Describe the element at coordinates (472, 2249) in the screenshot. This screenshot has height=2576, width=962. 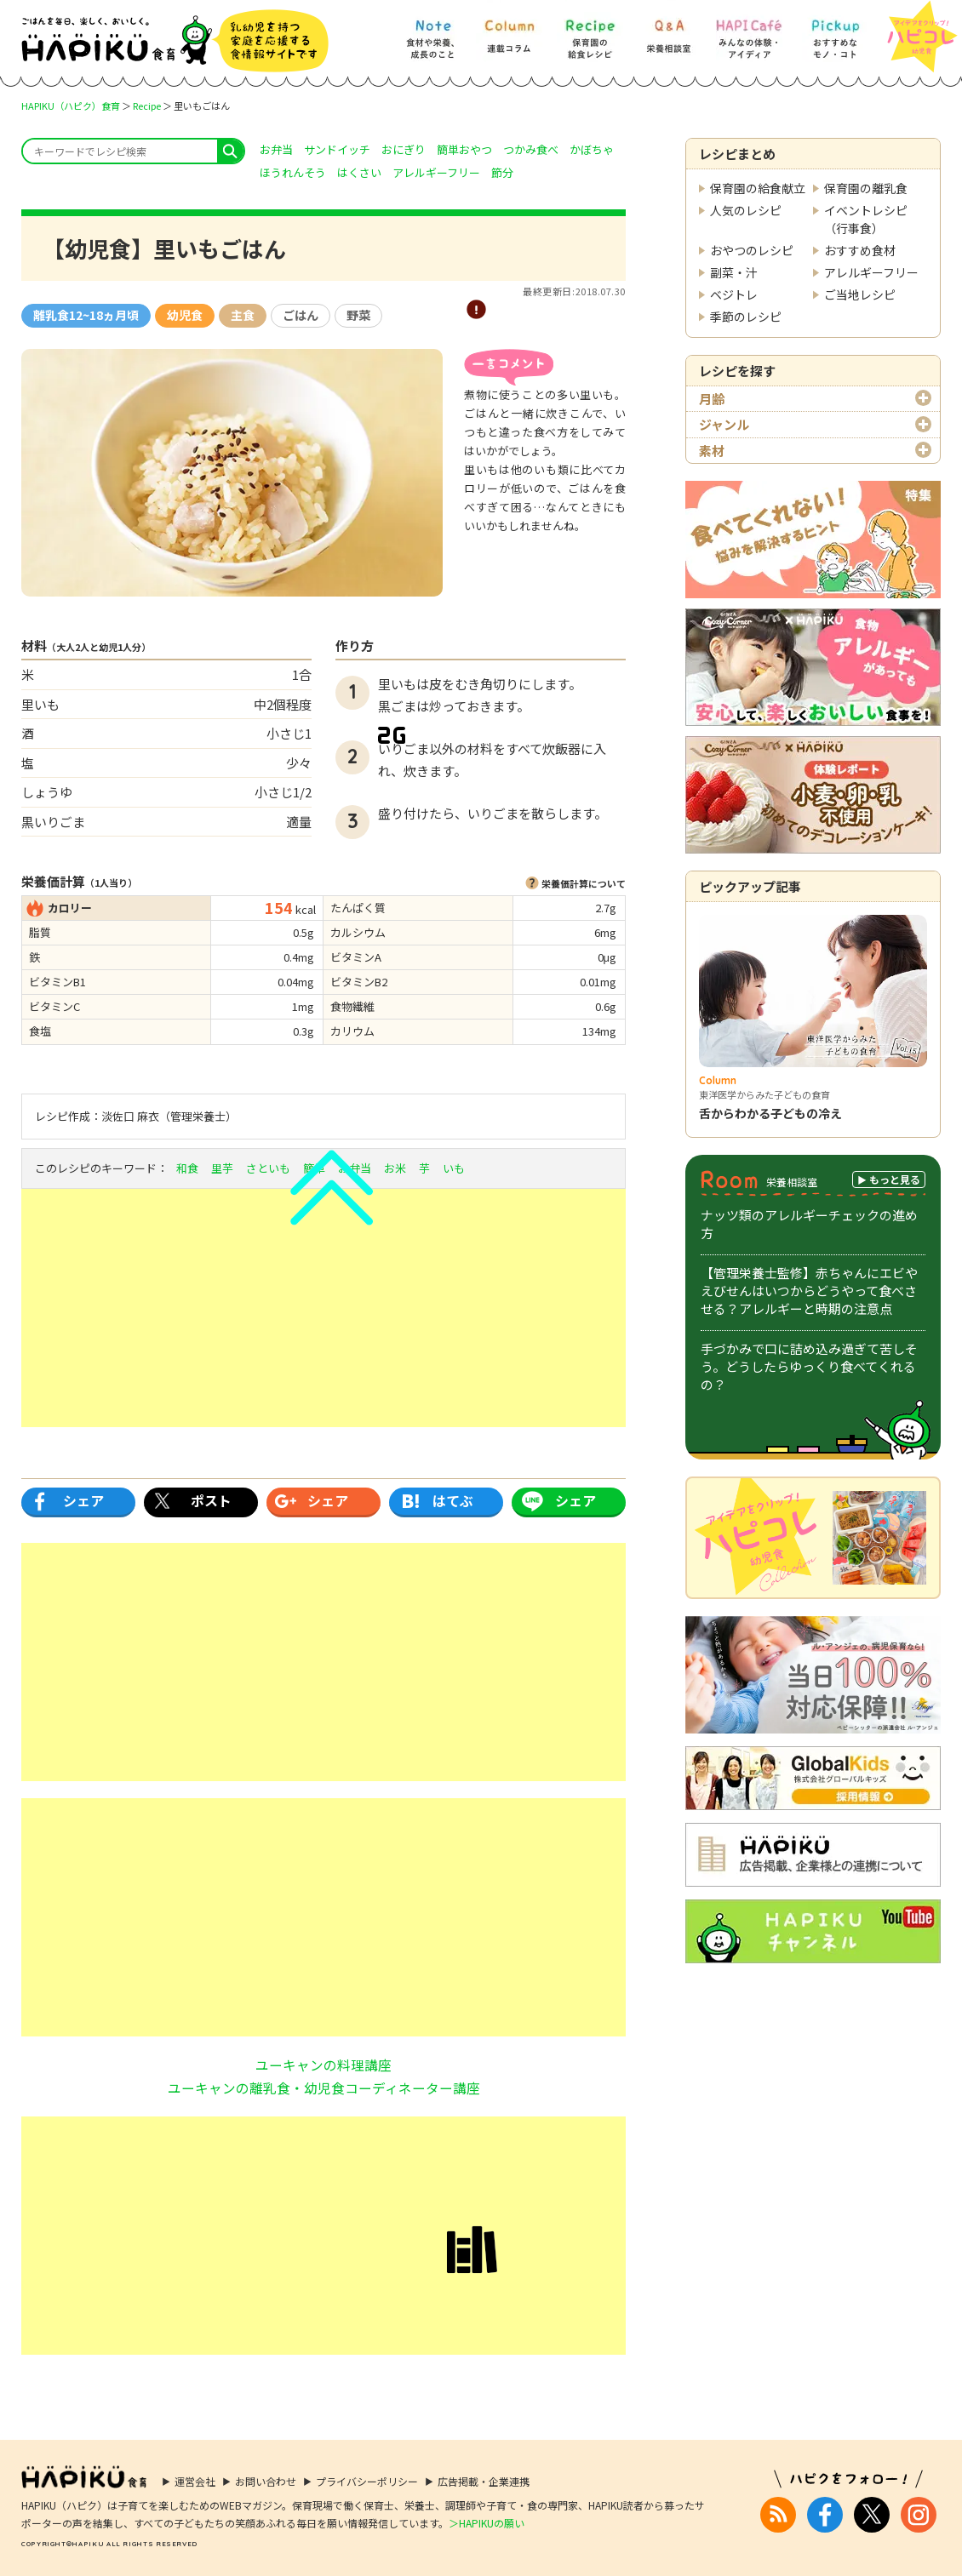
I see `access your saved books or media library` at that location.